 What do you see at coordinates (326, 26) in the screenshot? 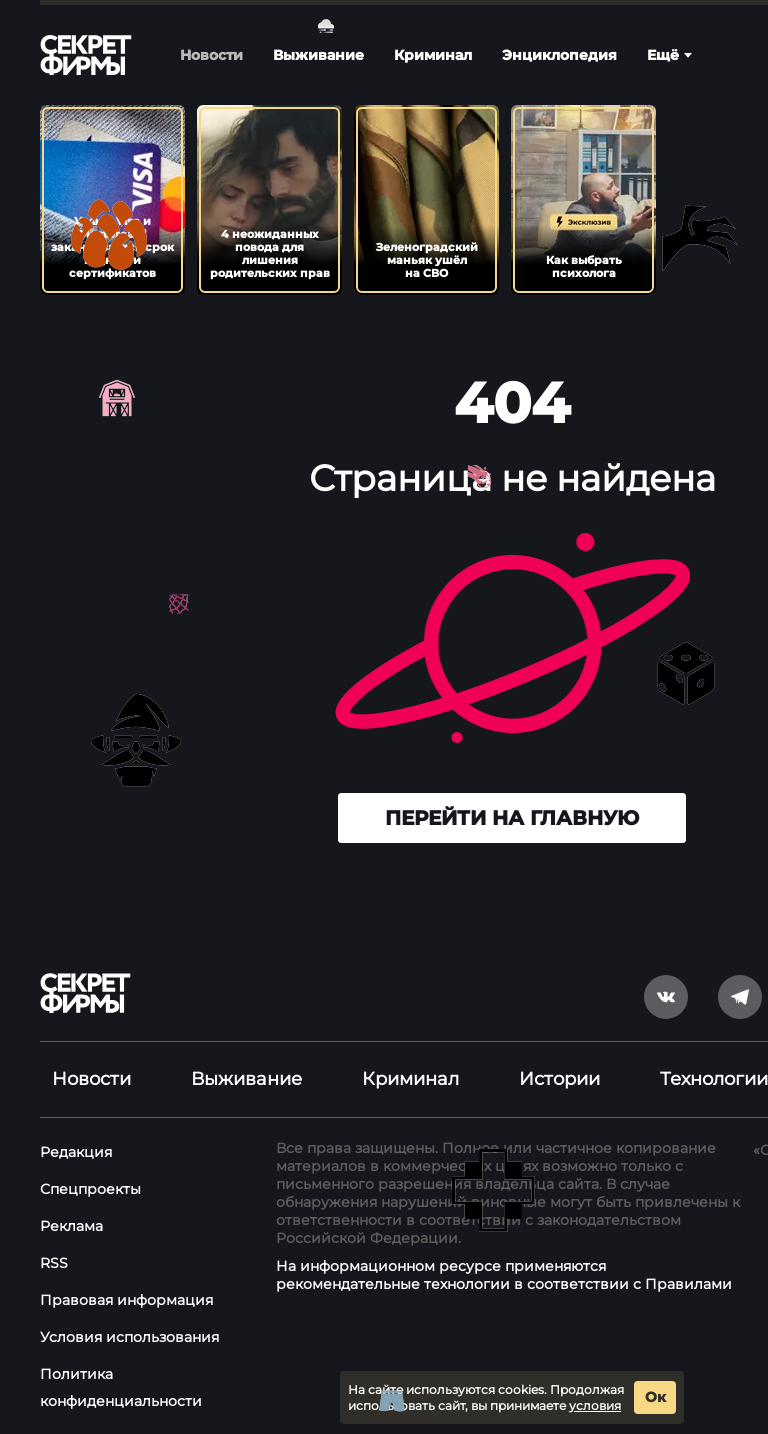
I see `indicates foggy weather conditions` at bounding box center [326, 26].